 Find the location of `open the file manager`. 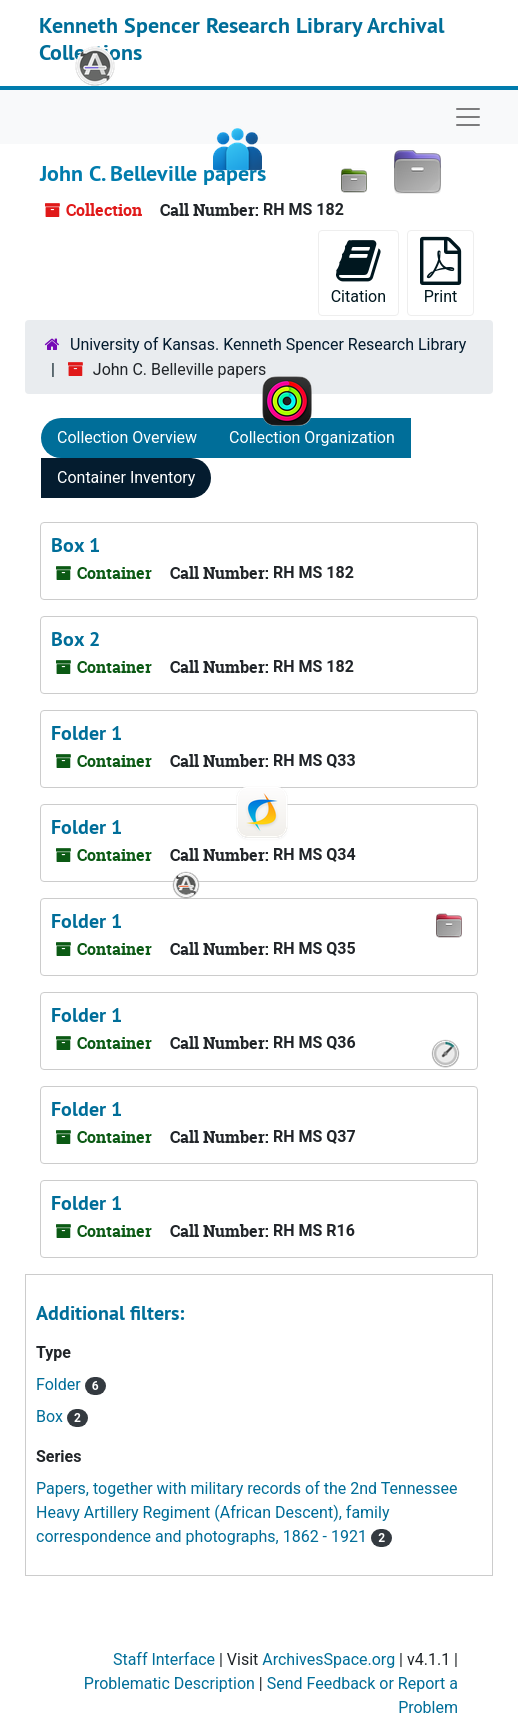

open the file manager is located at coordinates (449, 925).